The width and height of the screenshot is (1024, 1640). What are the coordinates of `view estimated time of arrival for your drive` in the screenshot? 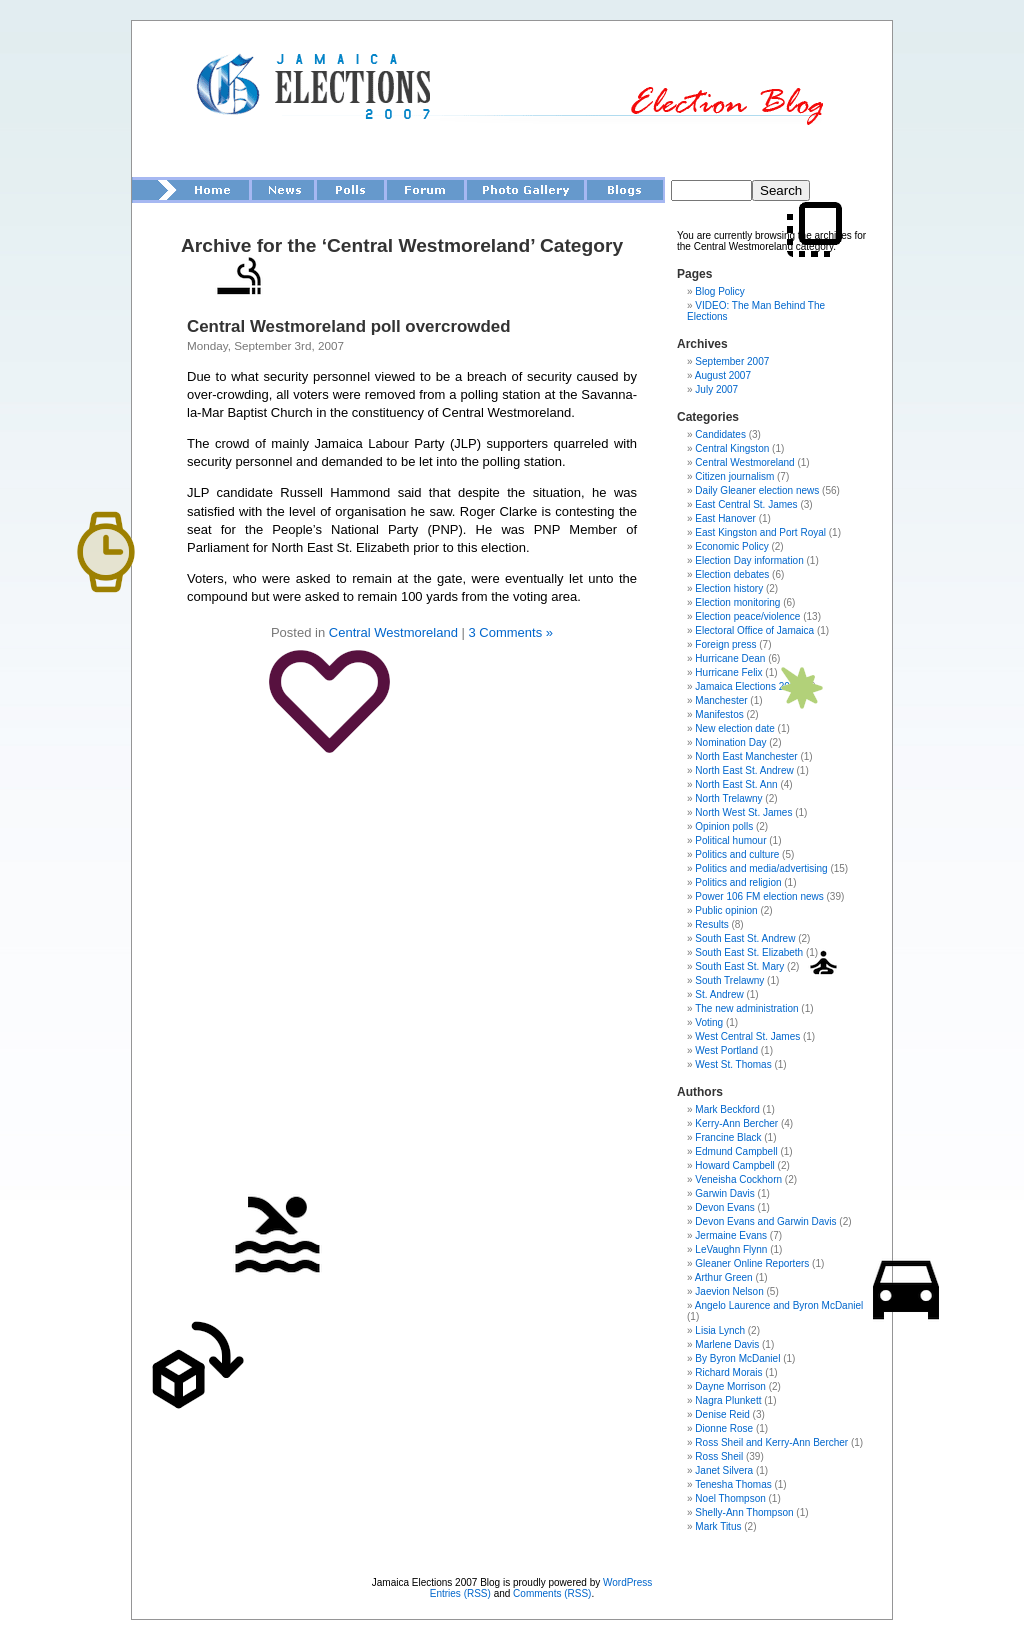 It's located at (906, 1290).